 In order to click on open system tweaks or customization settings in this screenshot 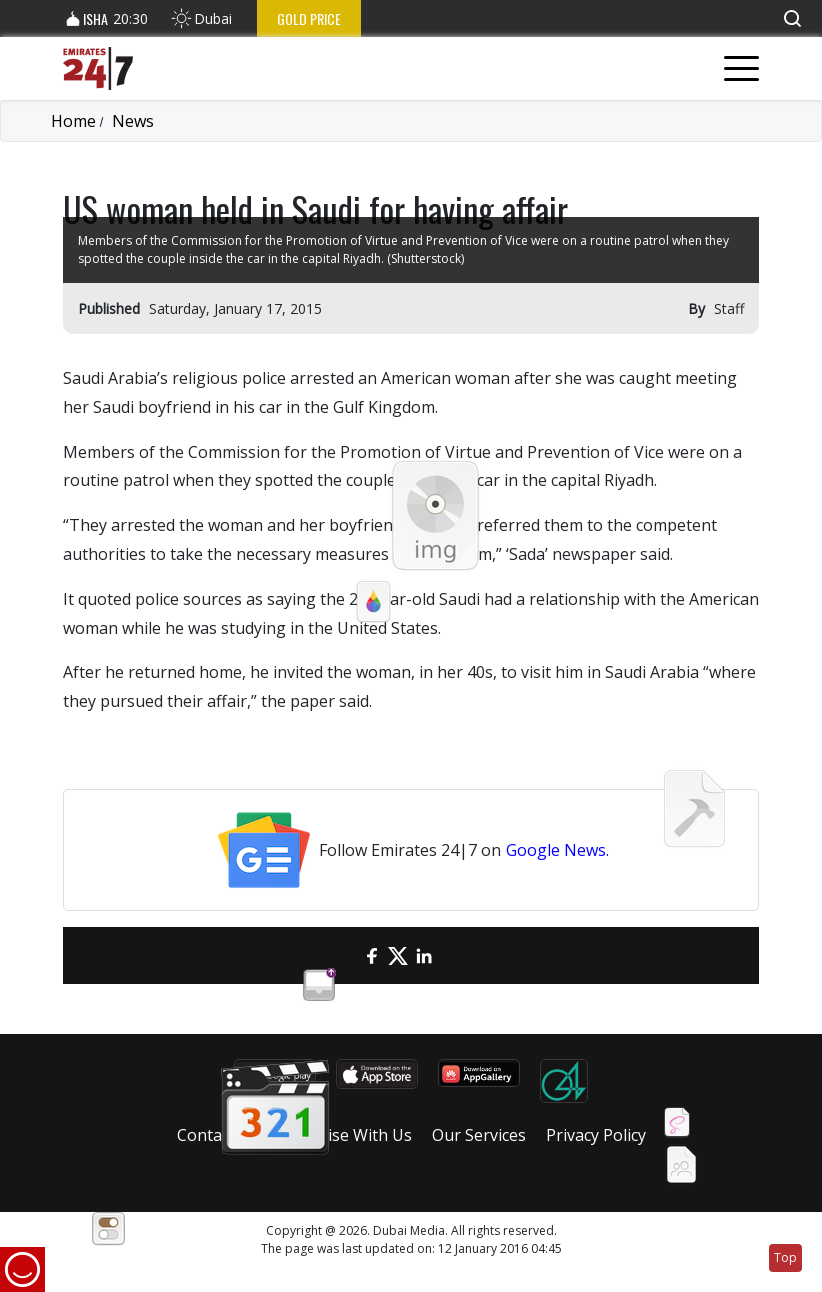, I will do `click(108, 1228)`.